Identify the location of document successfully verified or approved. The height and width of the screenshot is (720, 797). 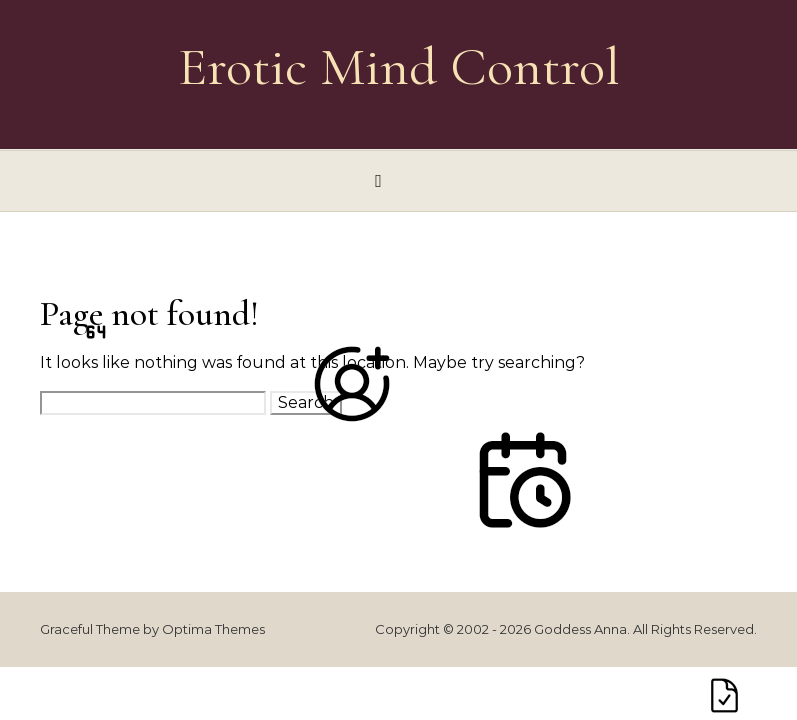
(724, 695).